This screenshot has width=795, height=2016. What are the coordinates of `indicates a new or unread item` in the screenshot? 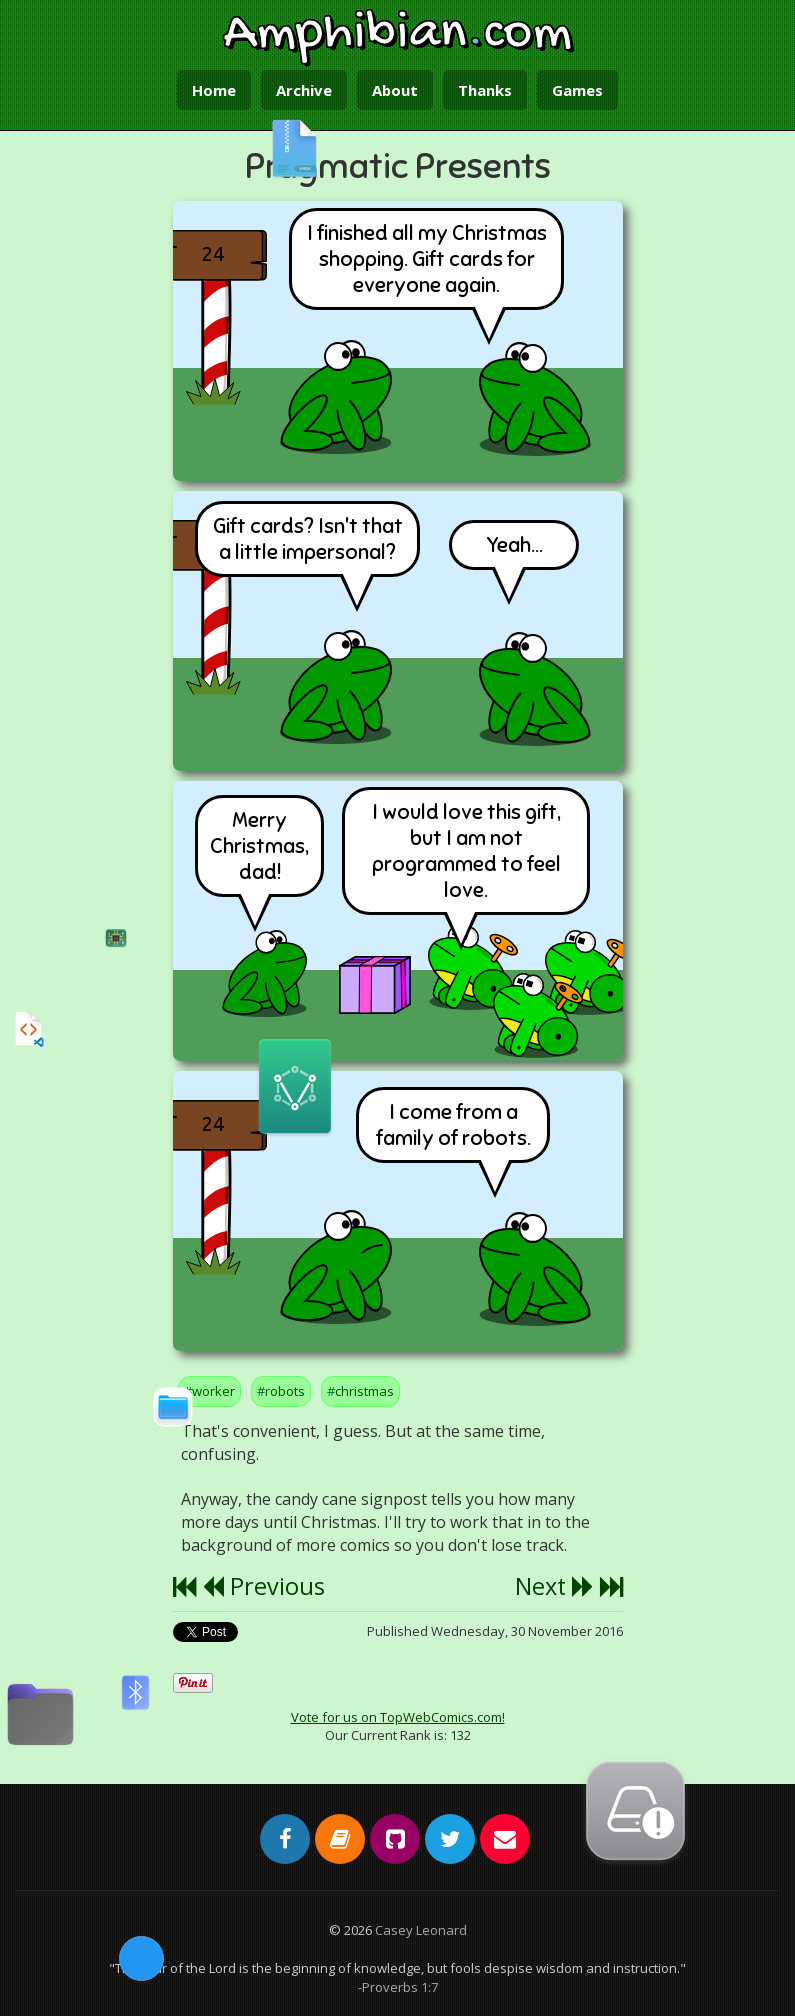 It's located at (141, 1958).